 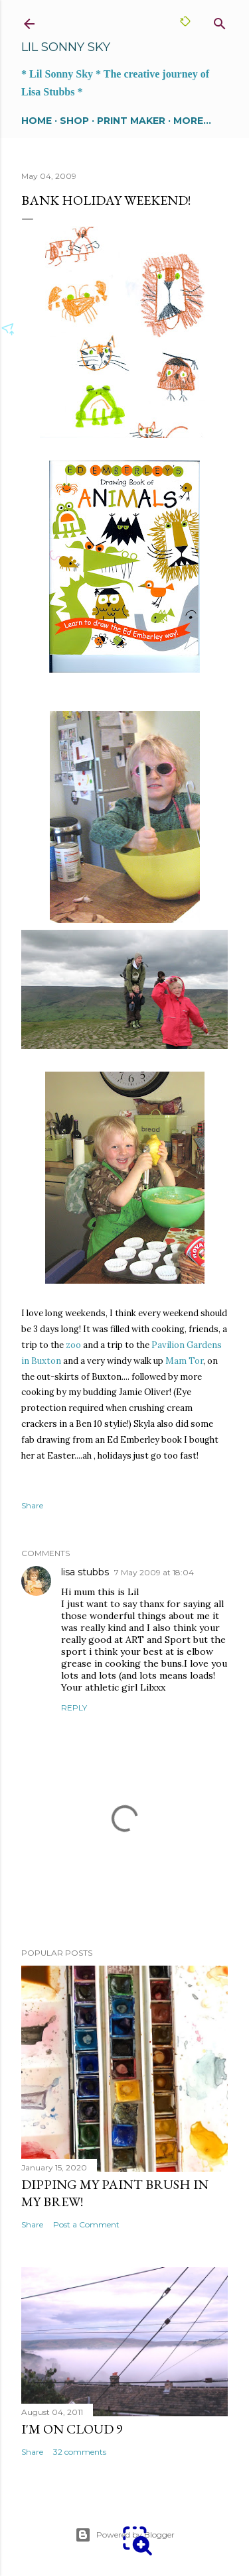 What do you see at coordinates (7, 329) in the screenshot?
I see `upload or share your current location` at bounding box center [7, 329].